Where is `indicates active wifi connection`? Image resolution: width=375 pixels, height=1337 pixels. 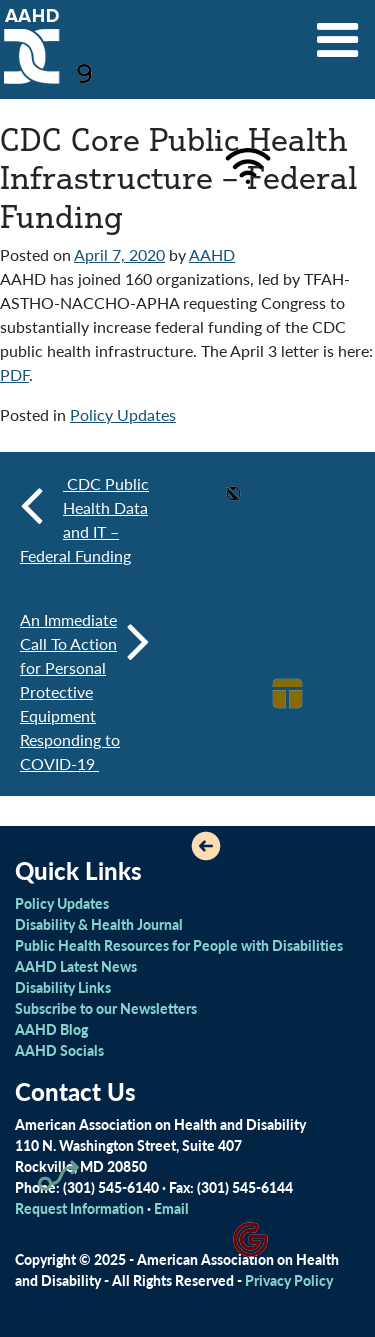
indicates active wifi connection is located at coordinates (248, 166).